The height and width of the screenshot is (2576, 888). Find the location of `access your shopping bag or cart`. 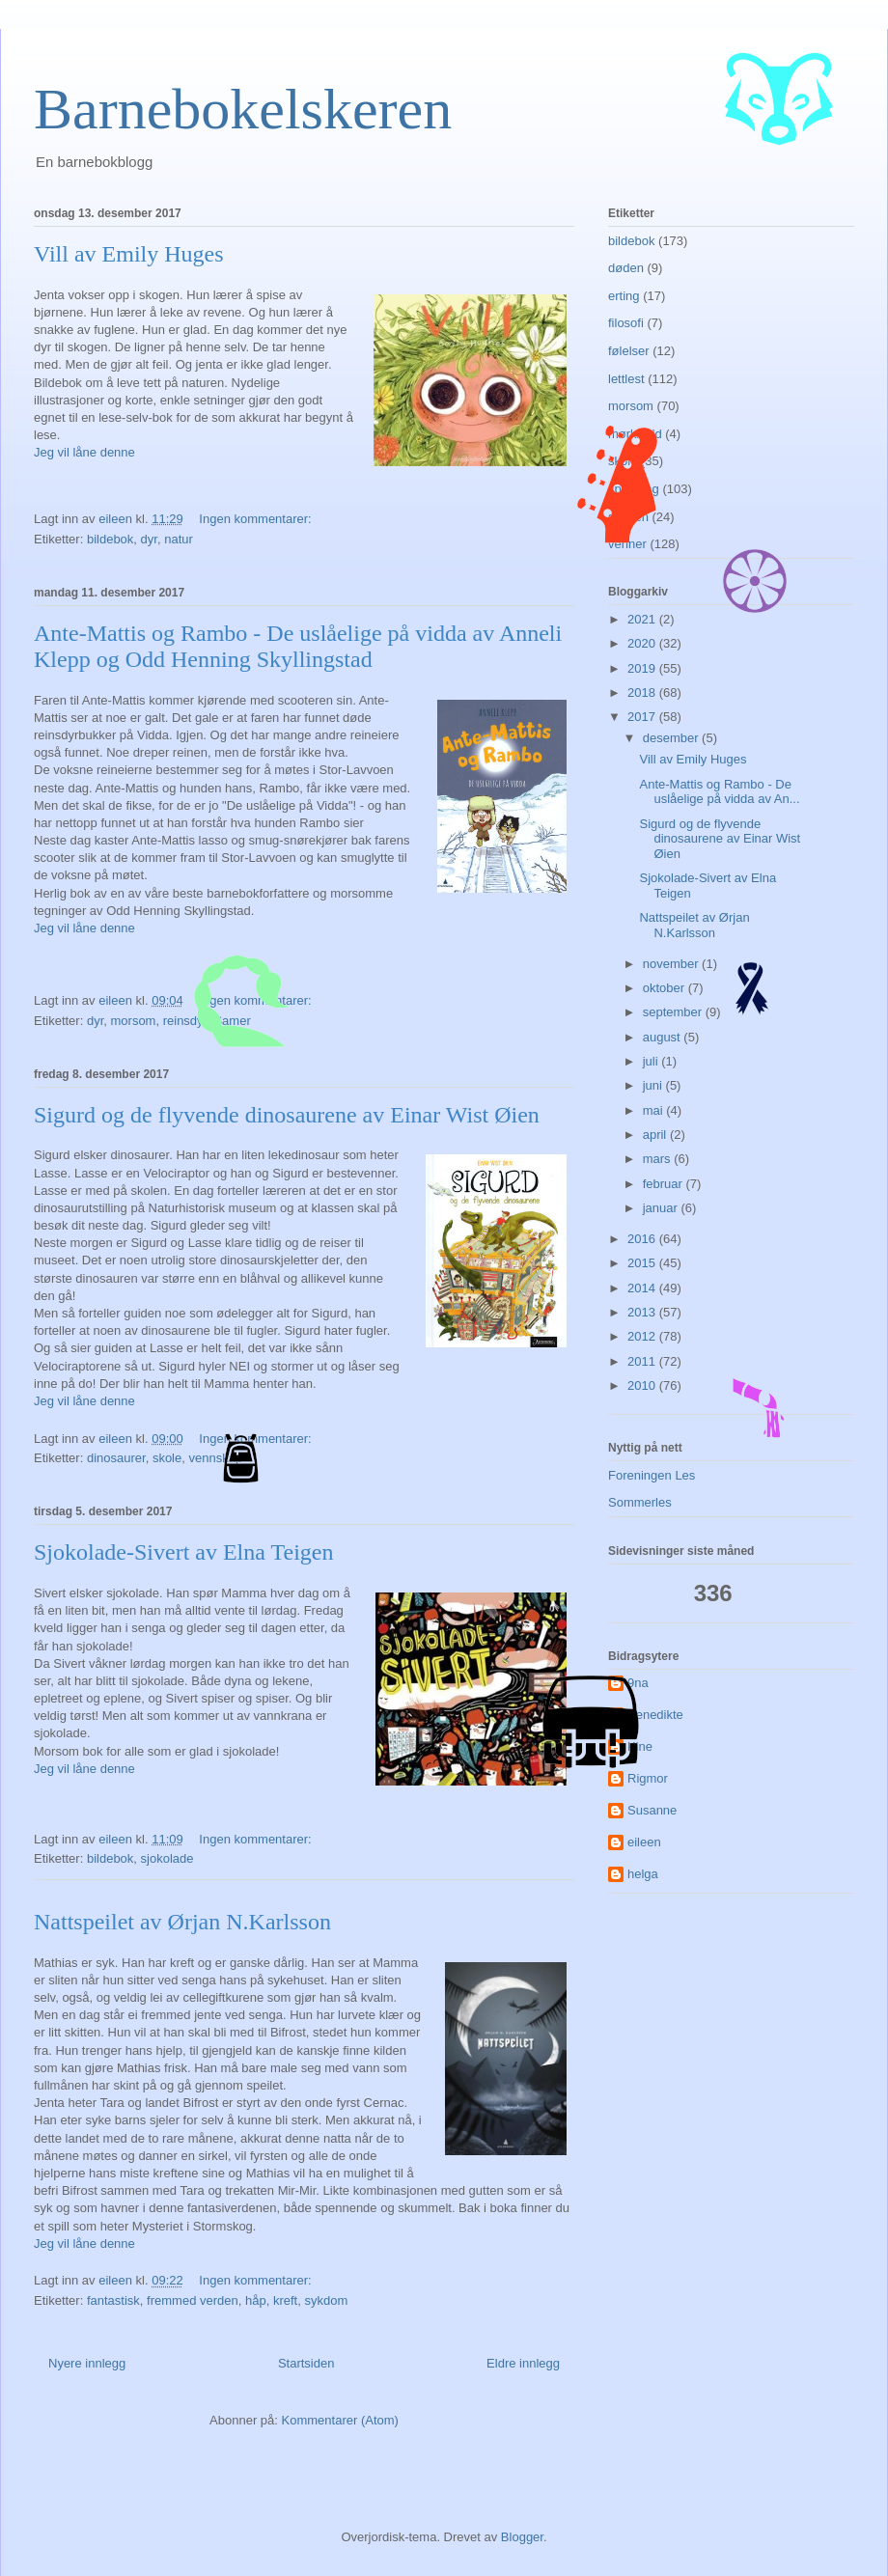

access your shopping bag or cart is located at coordinates (591, 1722).